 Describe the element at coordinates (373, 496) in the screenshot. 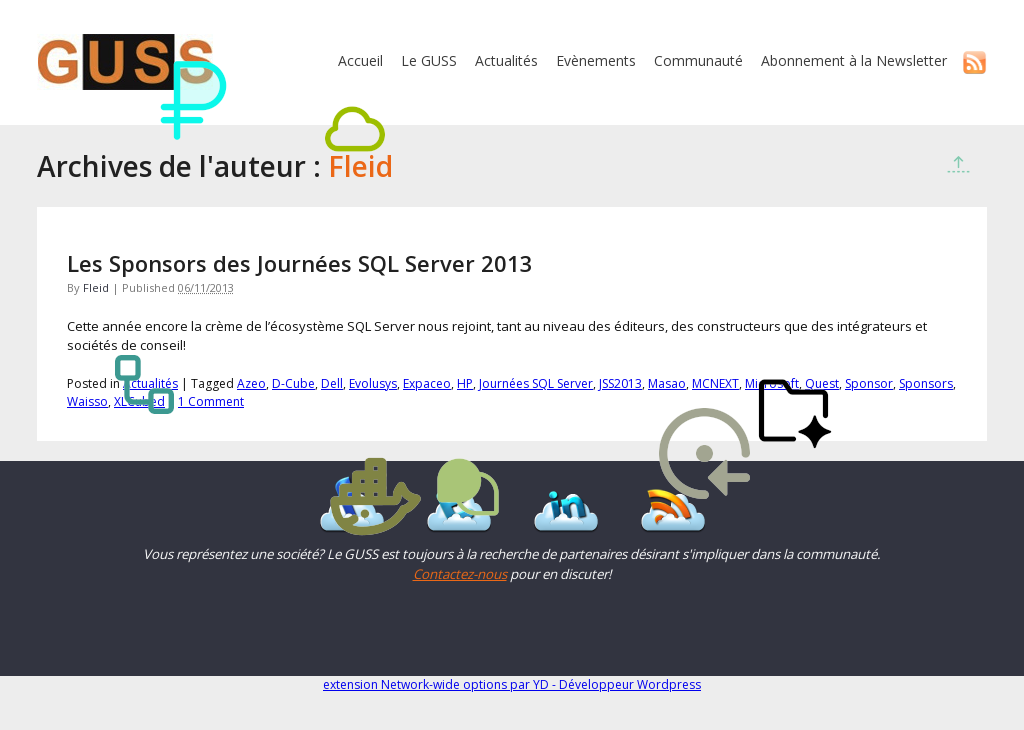

I see `docker container management` at that location.